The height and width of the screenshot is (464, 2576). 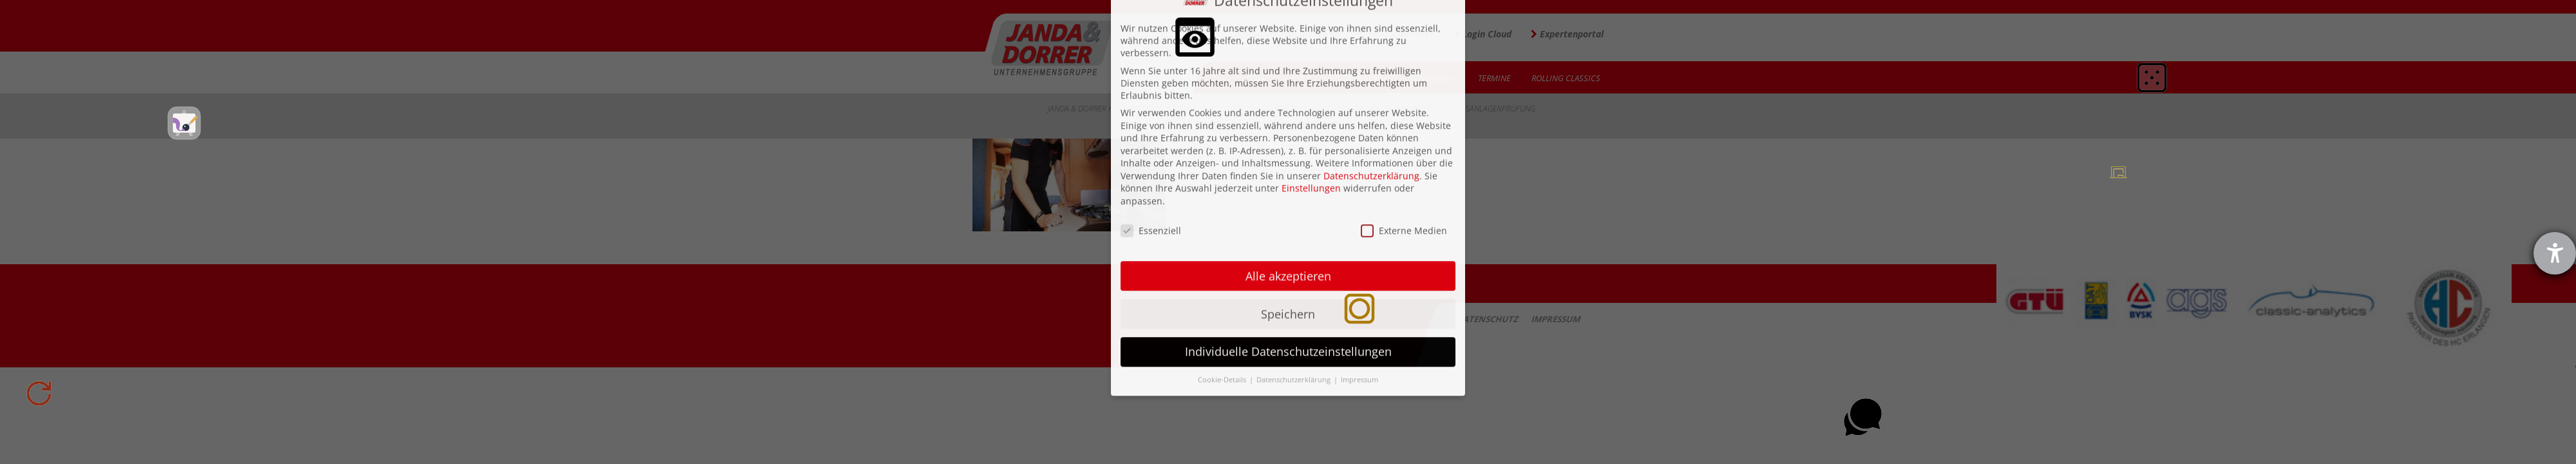 What do you see at coordinates (1195, 37) in the screenshot?
I see `preview content before publishing` at bounding box center [1195, 37].